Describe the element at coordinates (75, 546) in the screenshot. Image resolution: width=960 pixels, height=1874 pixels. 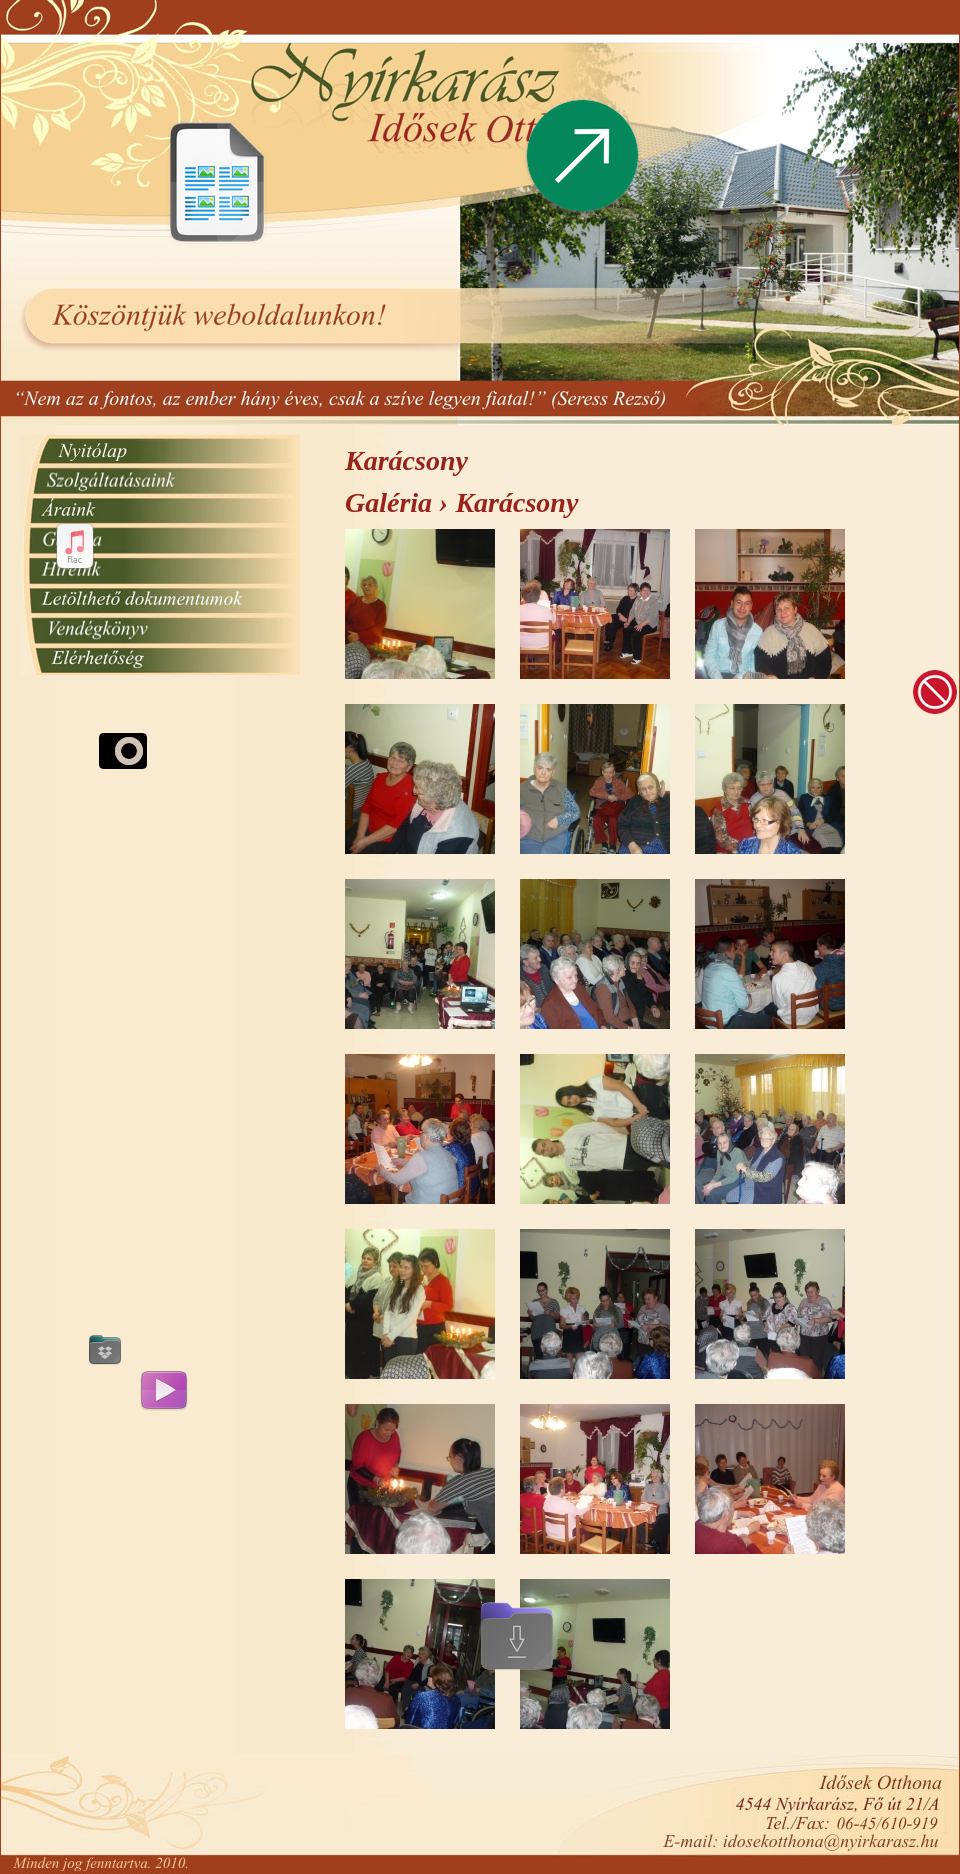
I see `flac audio file in ogg container format` at that location.